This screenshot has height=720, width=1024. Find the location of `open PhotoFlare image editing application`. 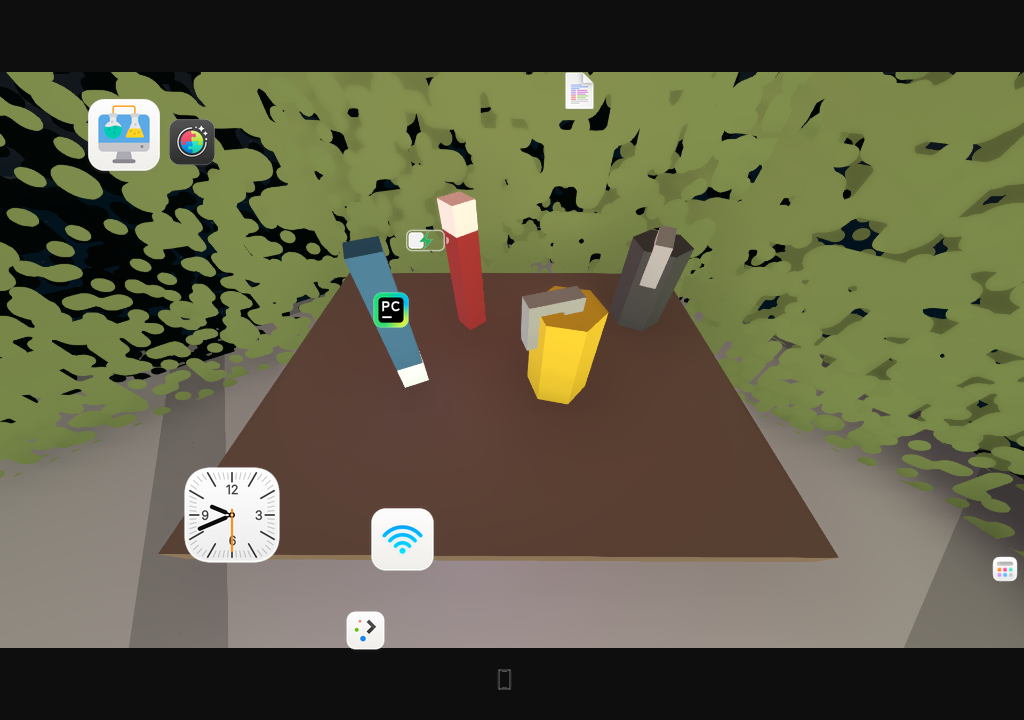

open PhotoFlare image editing application is located at coordinates (192, 142).